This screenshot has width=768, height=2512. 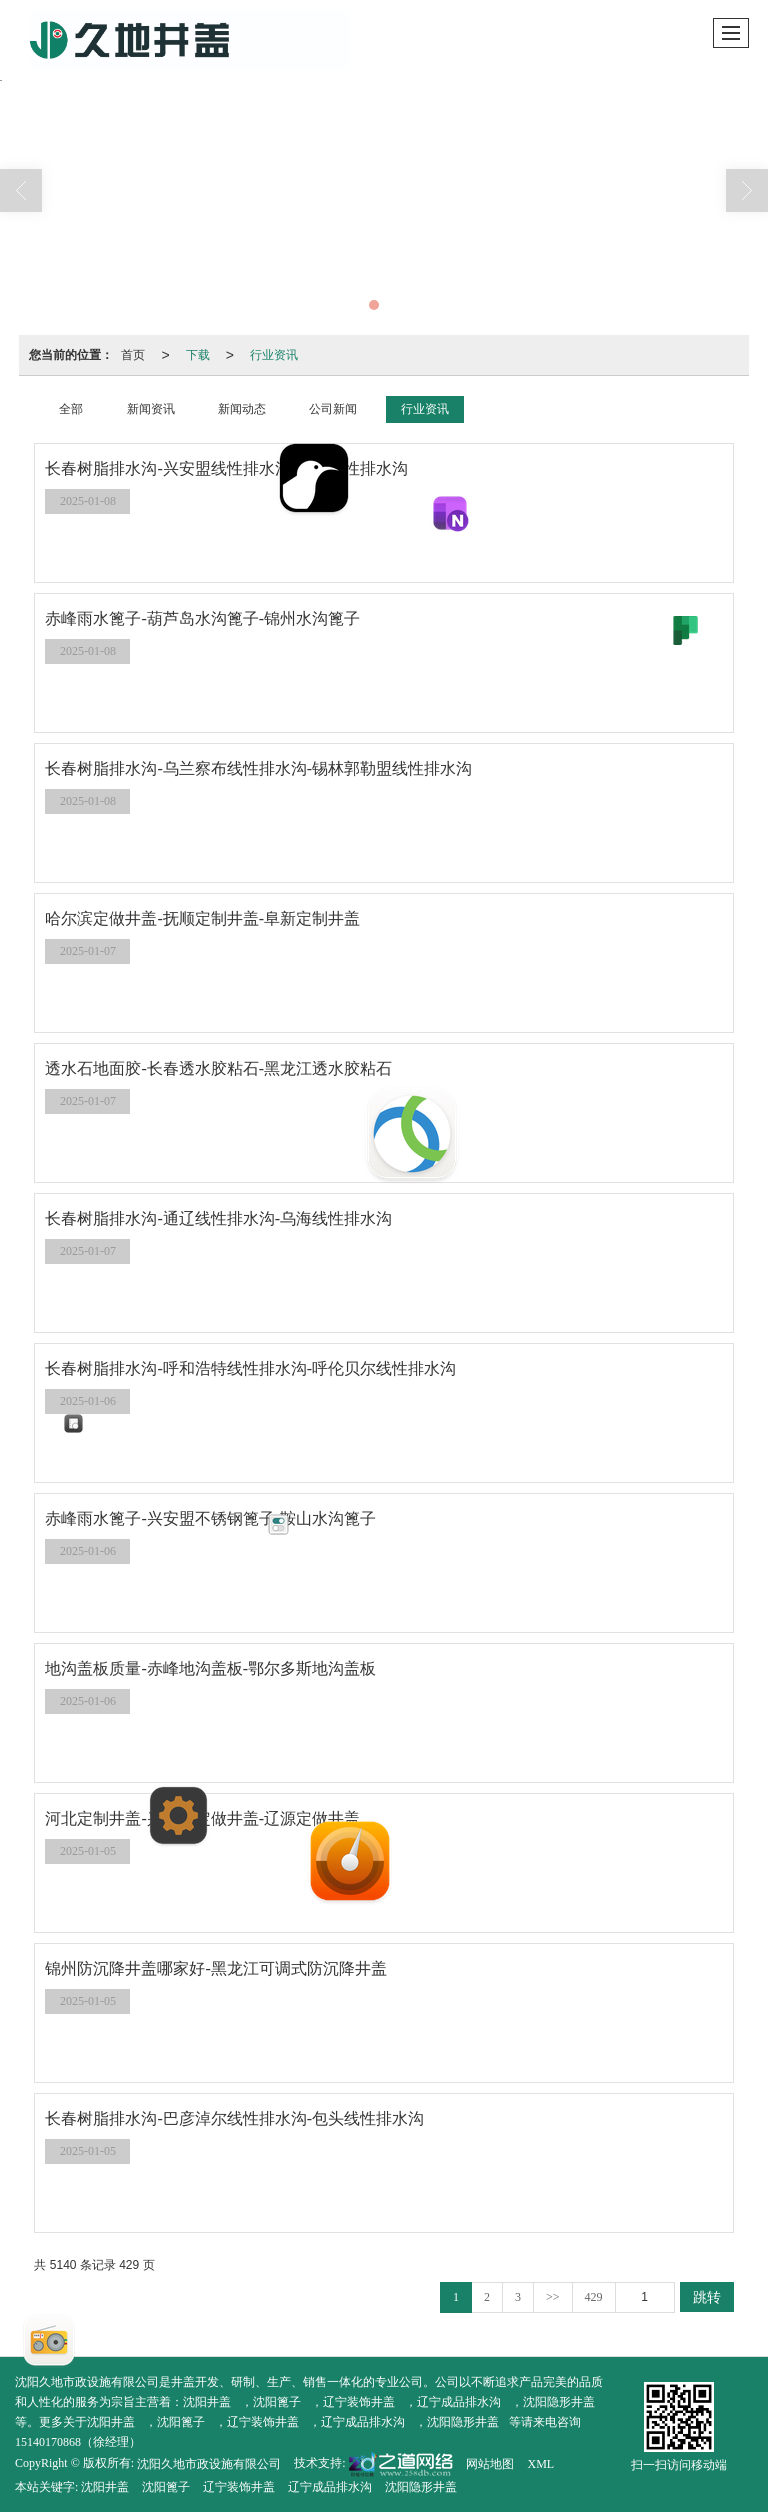 What do you see at coordinates (178, 1815) in the screenshot?
I see `launch factorio game` at bounding box center [178, 1815].